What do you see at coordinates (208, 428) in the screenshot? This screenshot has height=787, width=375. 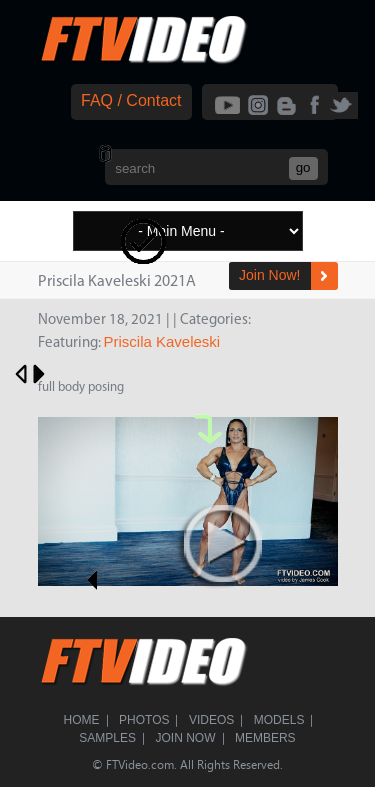 I see `navigate to the next line or section below` at bounding box center [208, 428].